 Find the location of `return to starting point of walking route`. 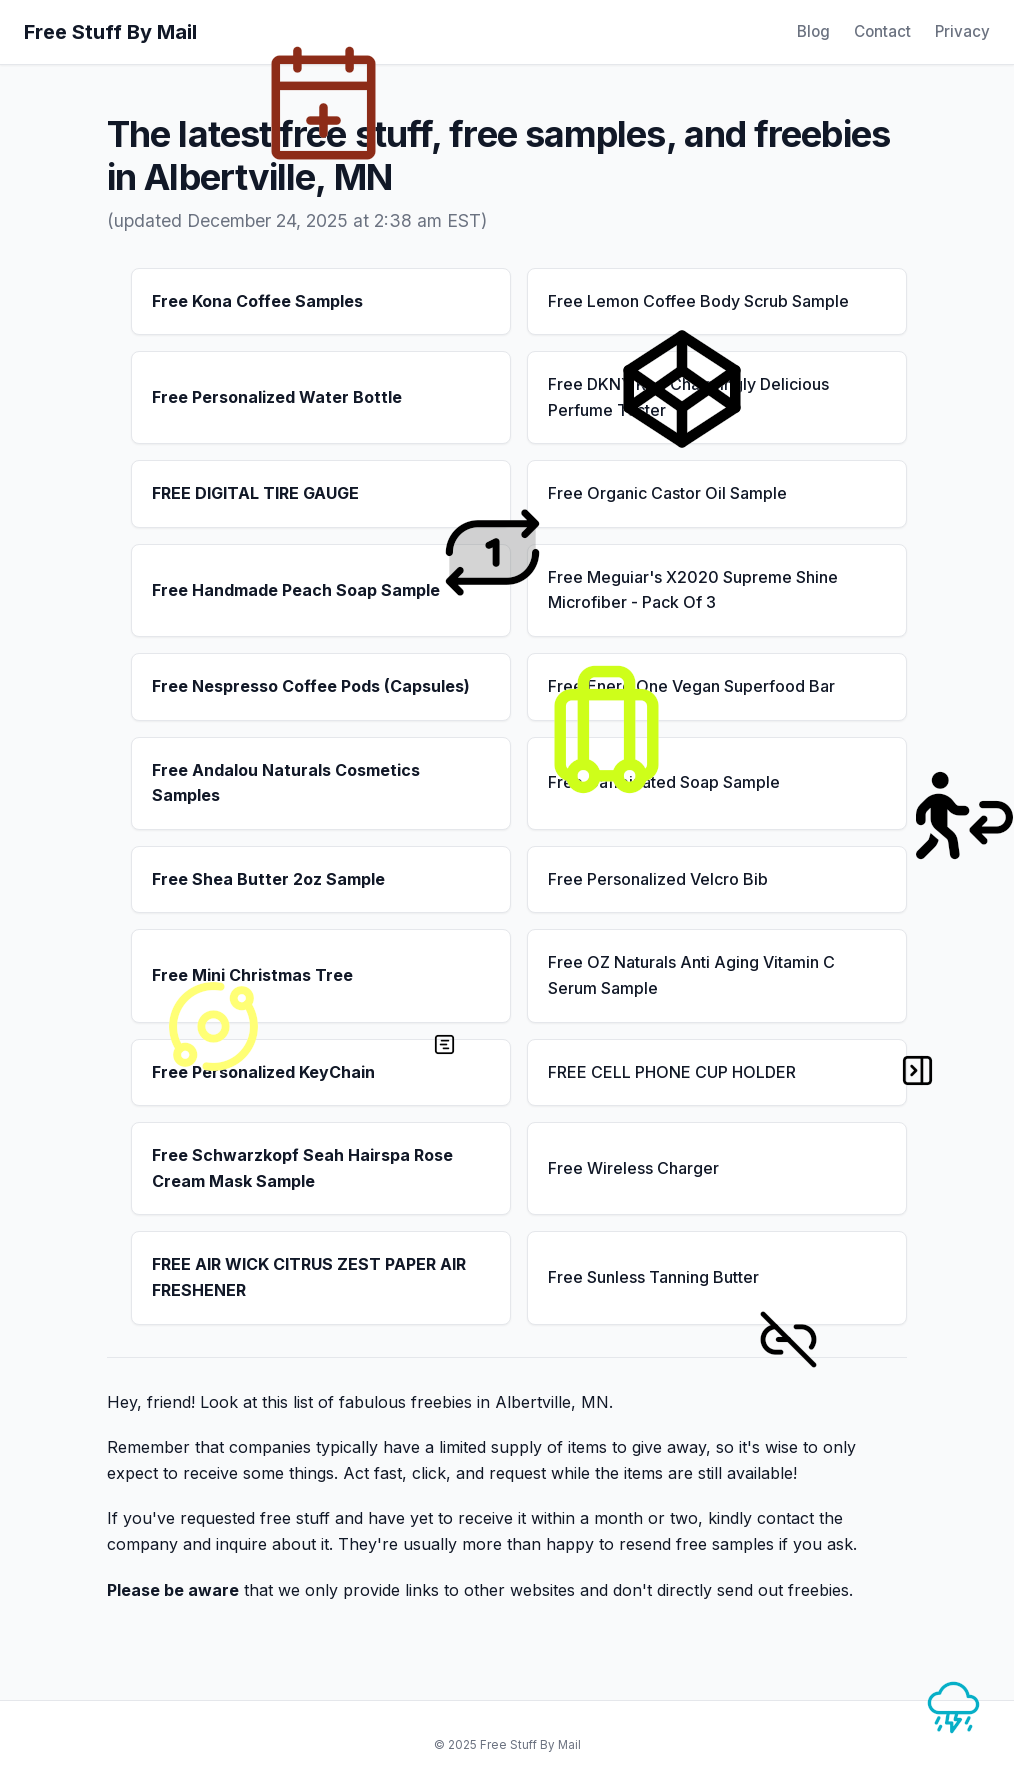

return to starting point of walking route is located at coordinates (964, 815).